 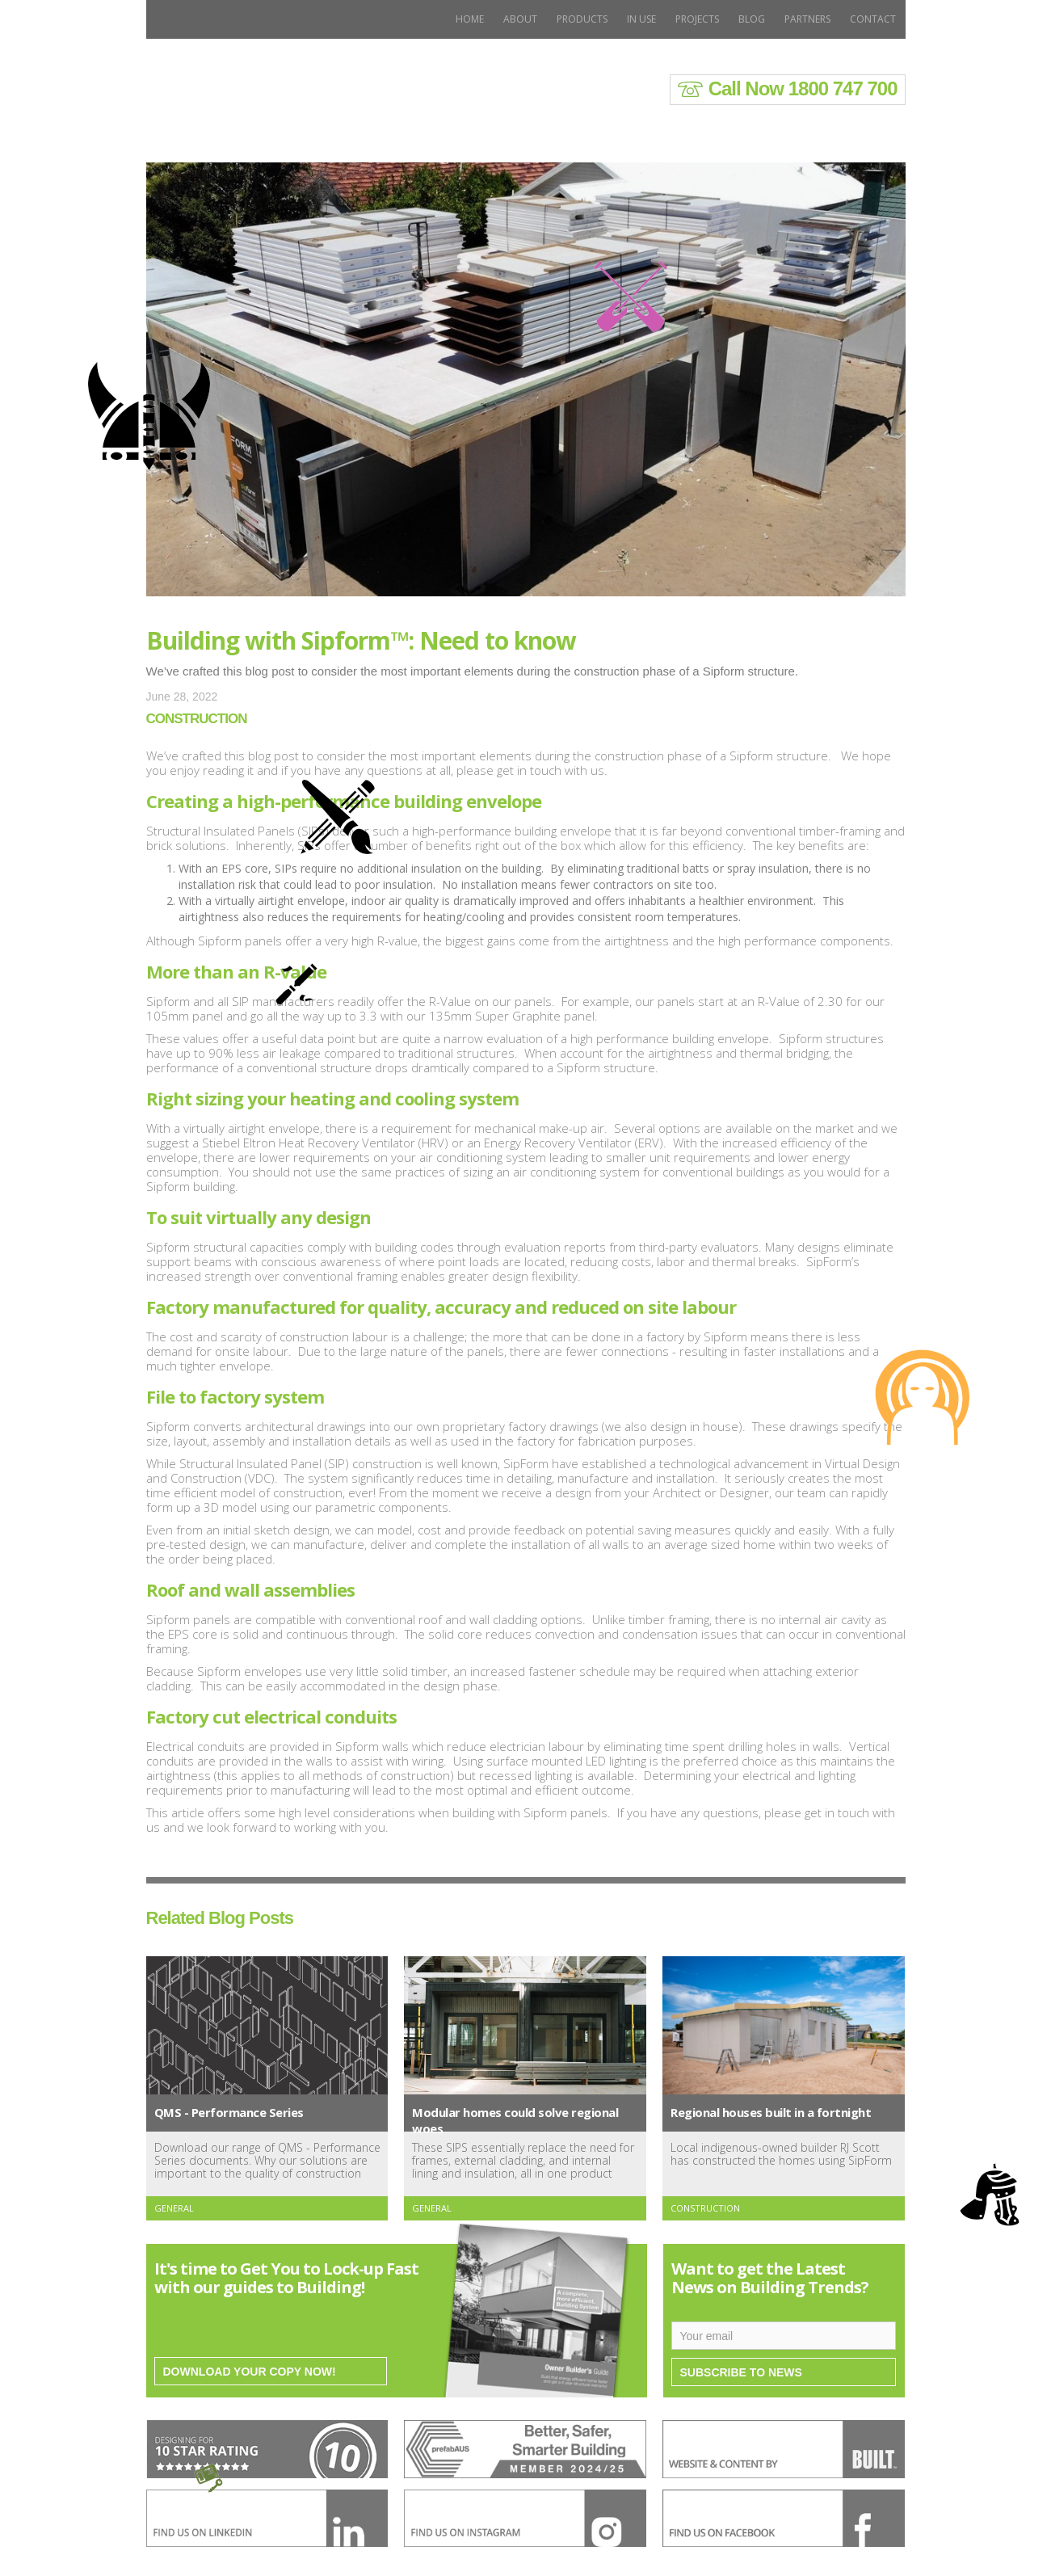 I want to click on access sculpting or carving tools, so click(x=296, y=983).